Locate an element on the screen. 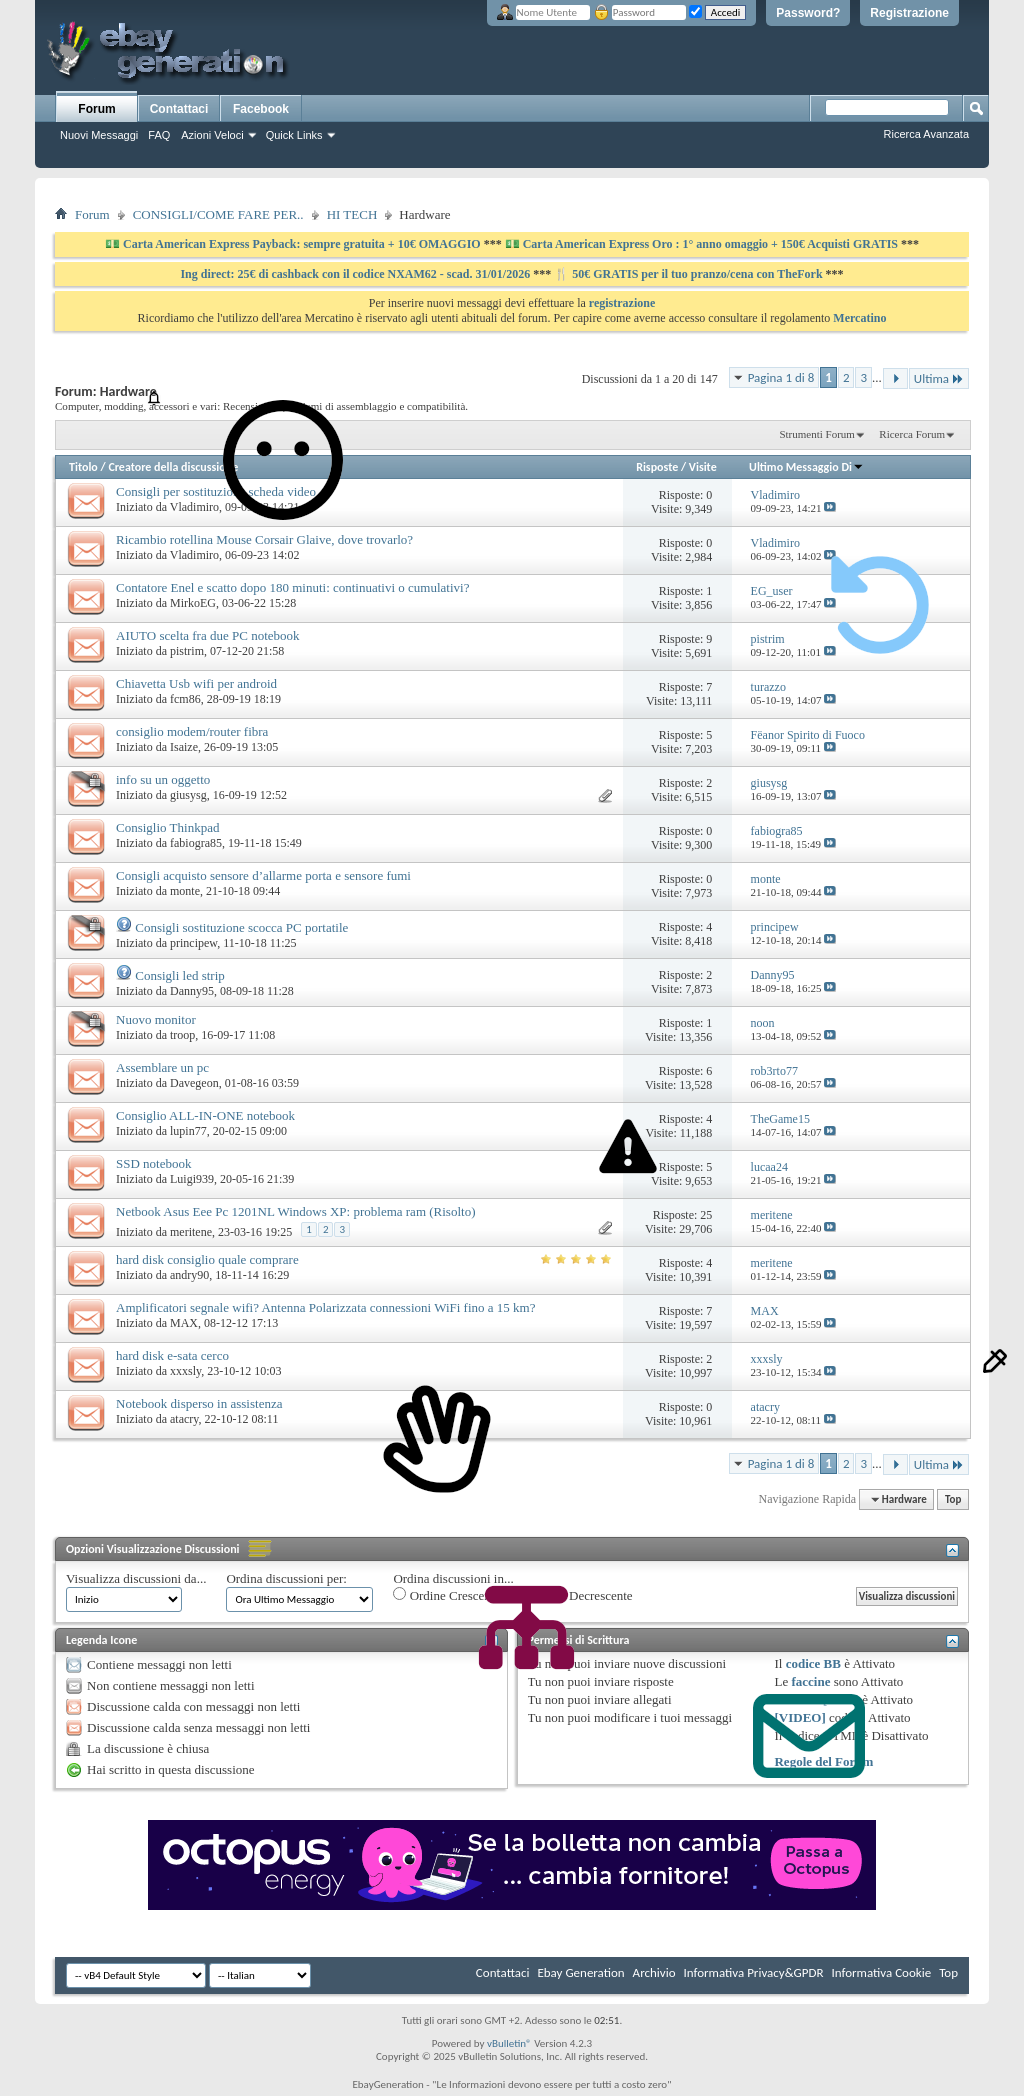 This screenshot has width=1024, height=2096. indicates a neutral or indifferent reaction is located at coordinates (283, 460).